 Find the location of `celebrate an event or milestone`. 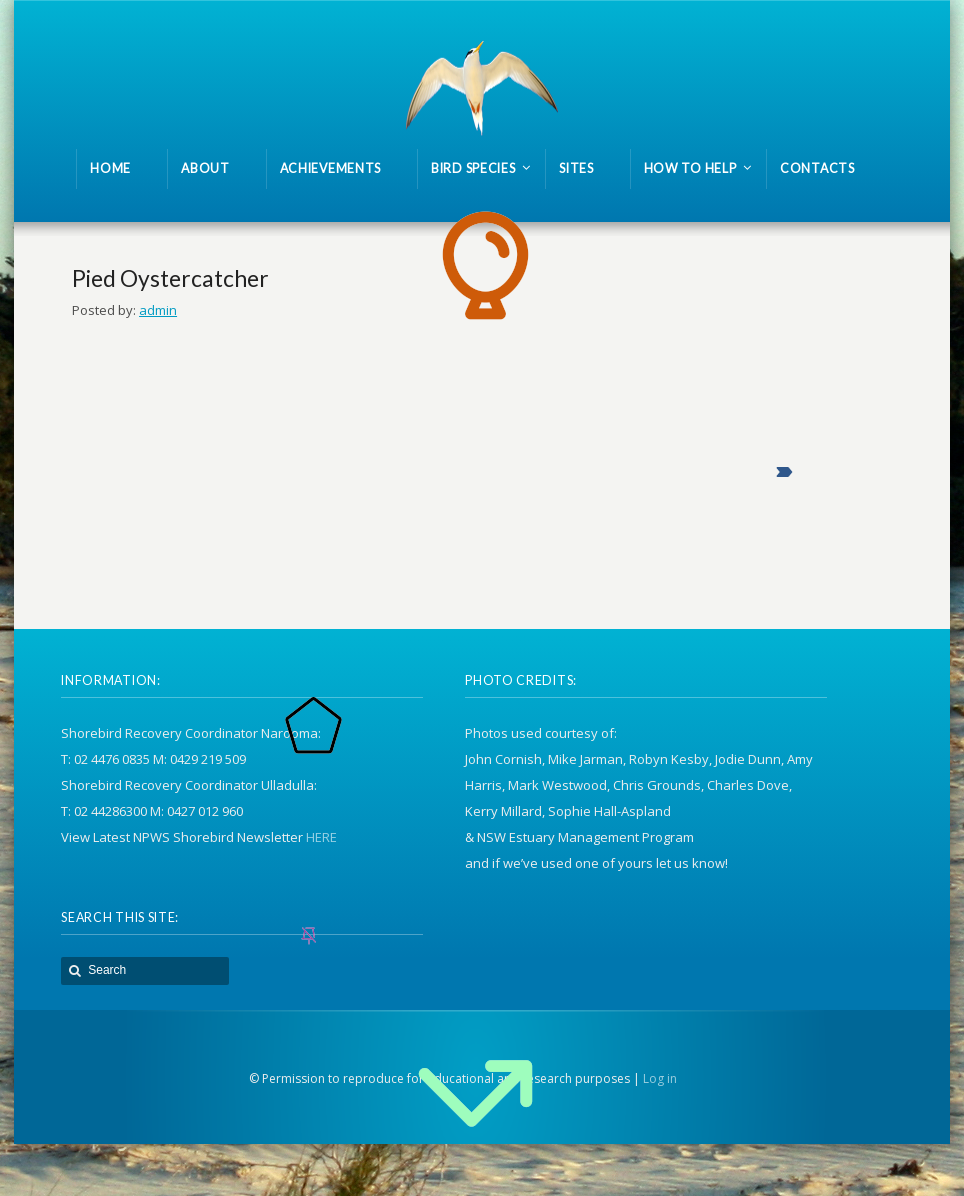

celebrate an event or milestone is located at coordinates (485, 265).